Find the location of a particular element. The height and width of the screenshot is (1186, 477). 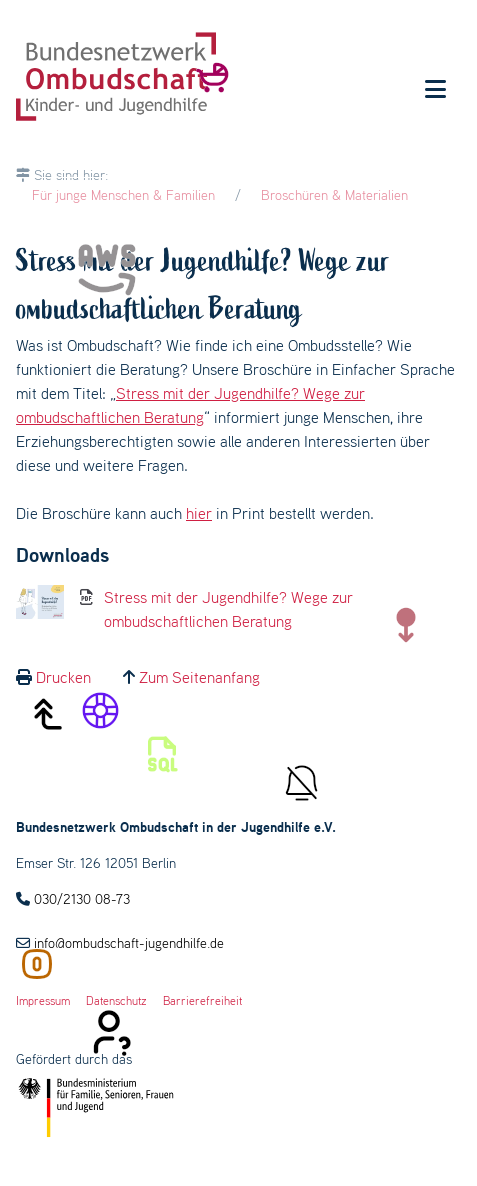

go back two levels in navigation is located at coordinates (49, 715).